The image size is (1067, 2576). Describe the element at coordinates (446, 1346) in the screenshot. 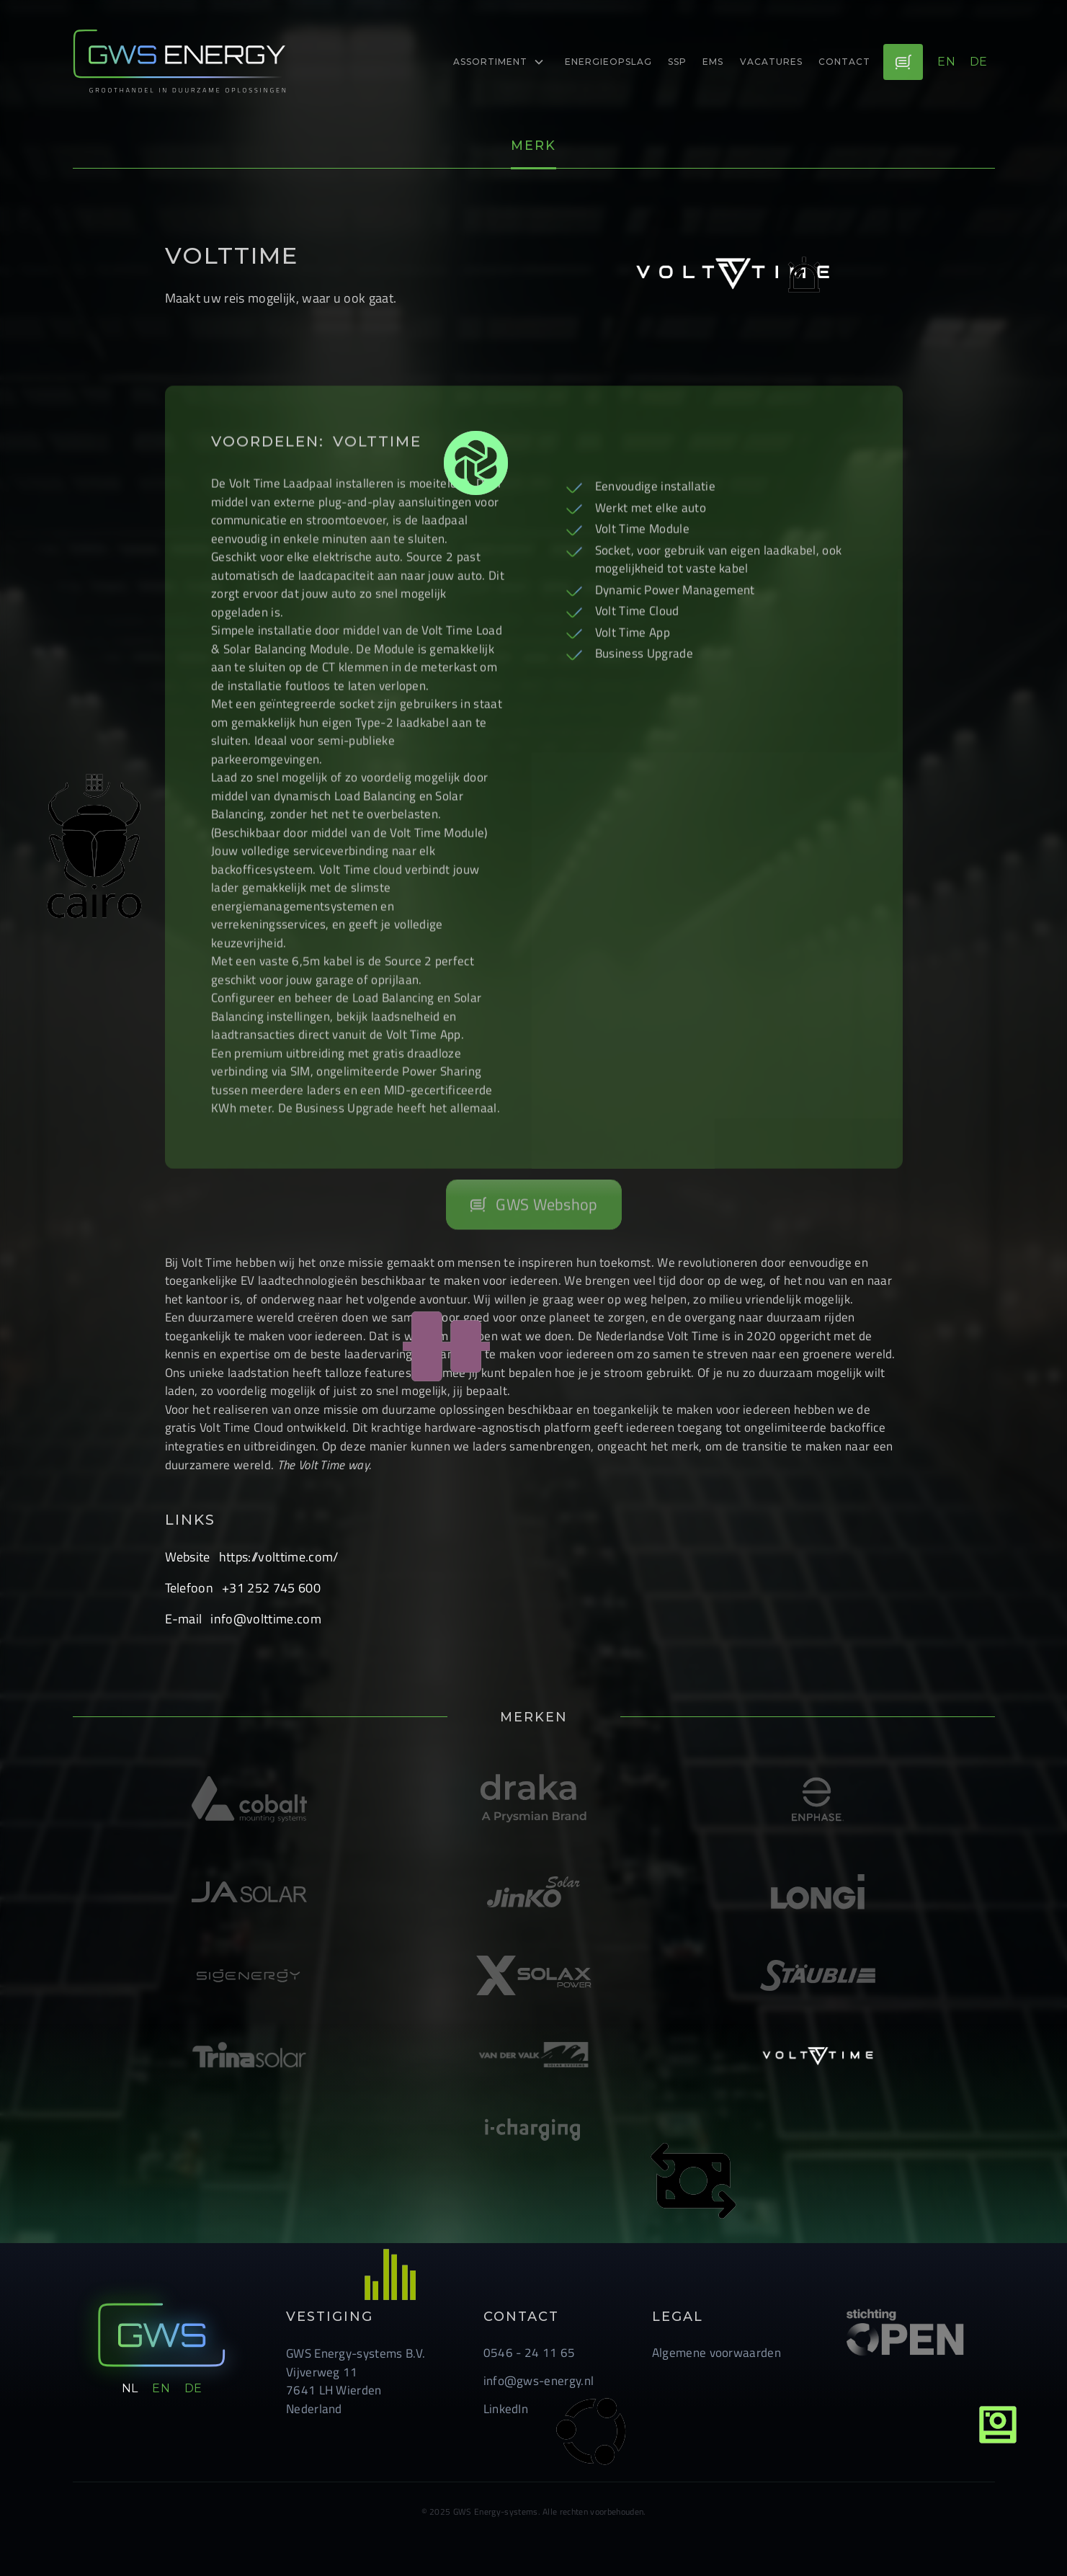

I see `align items to vertical center` at that location.